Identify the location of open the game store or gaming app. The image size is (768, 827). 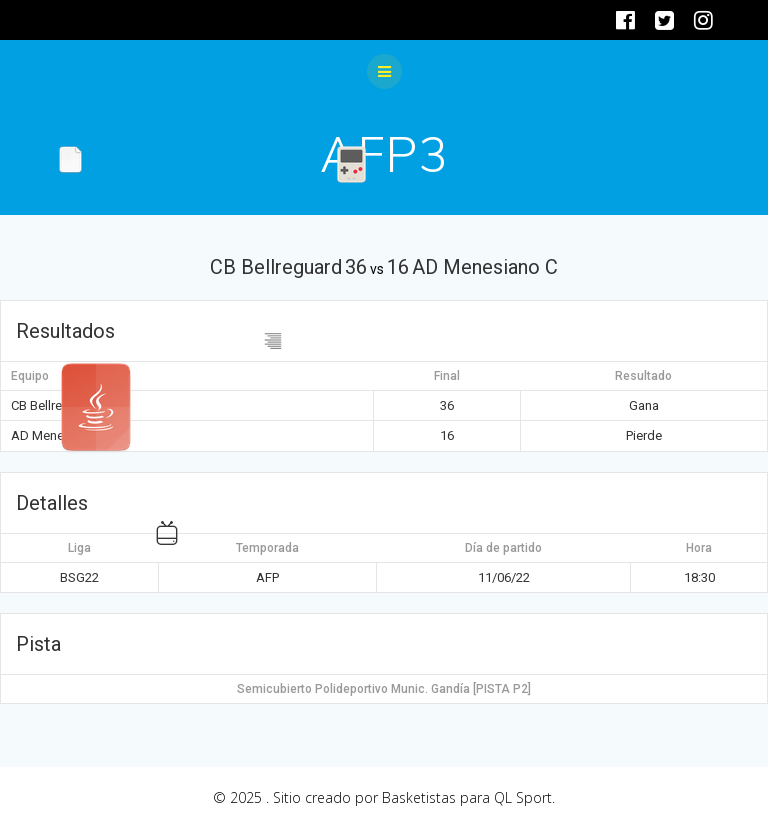
(351, 164).